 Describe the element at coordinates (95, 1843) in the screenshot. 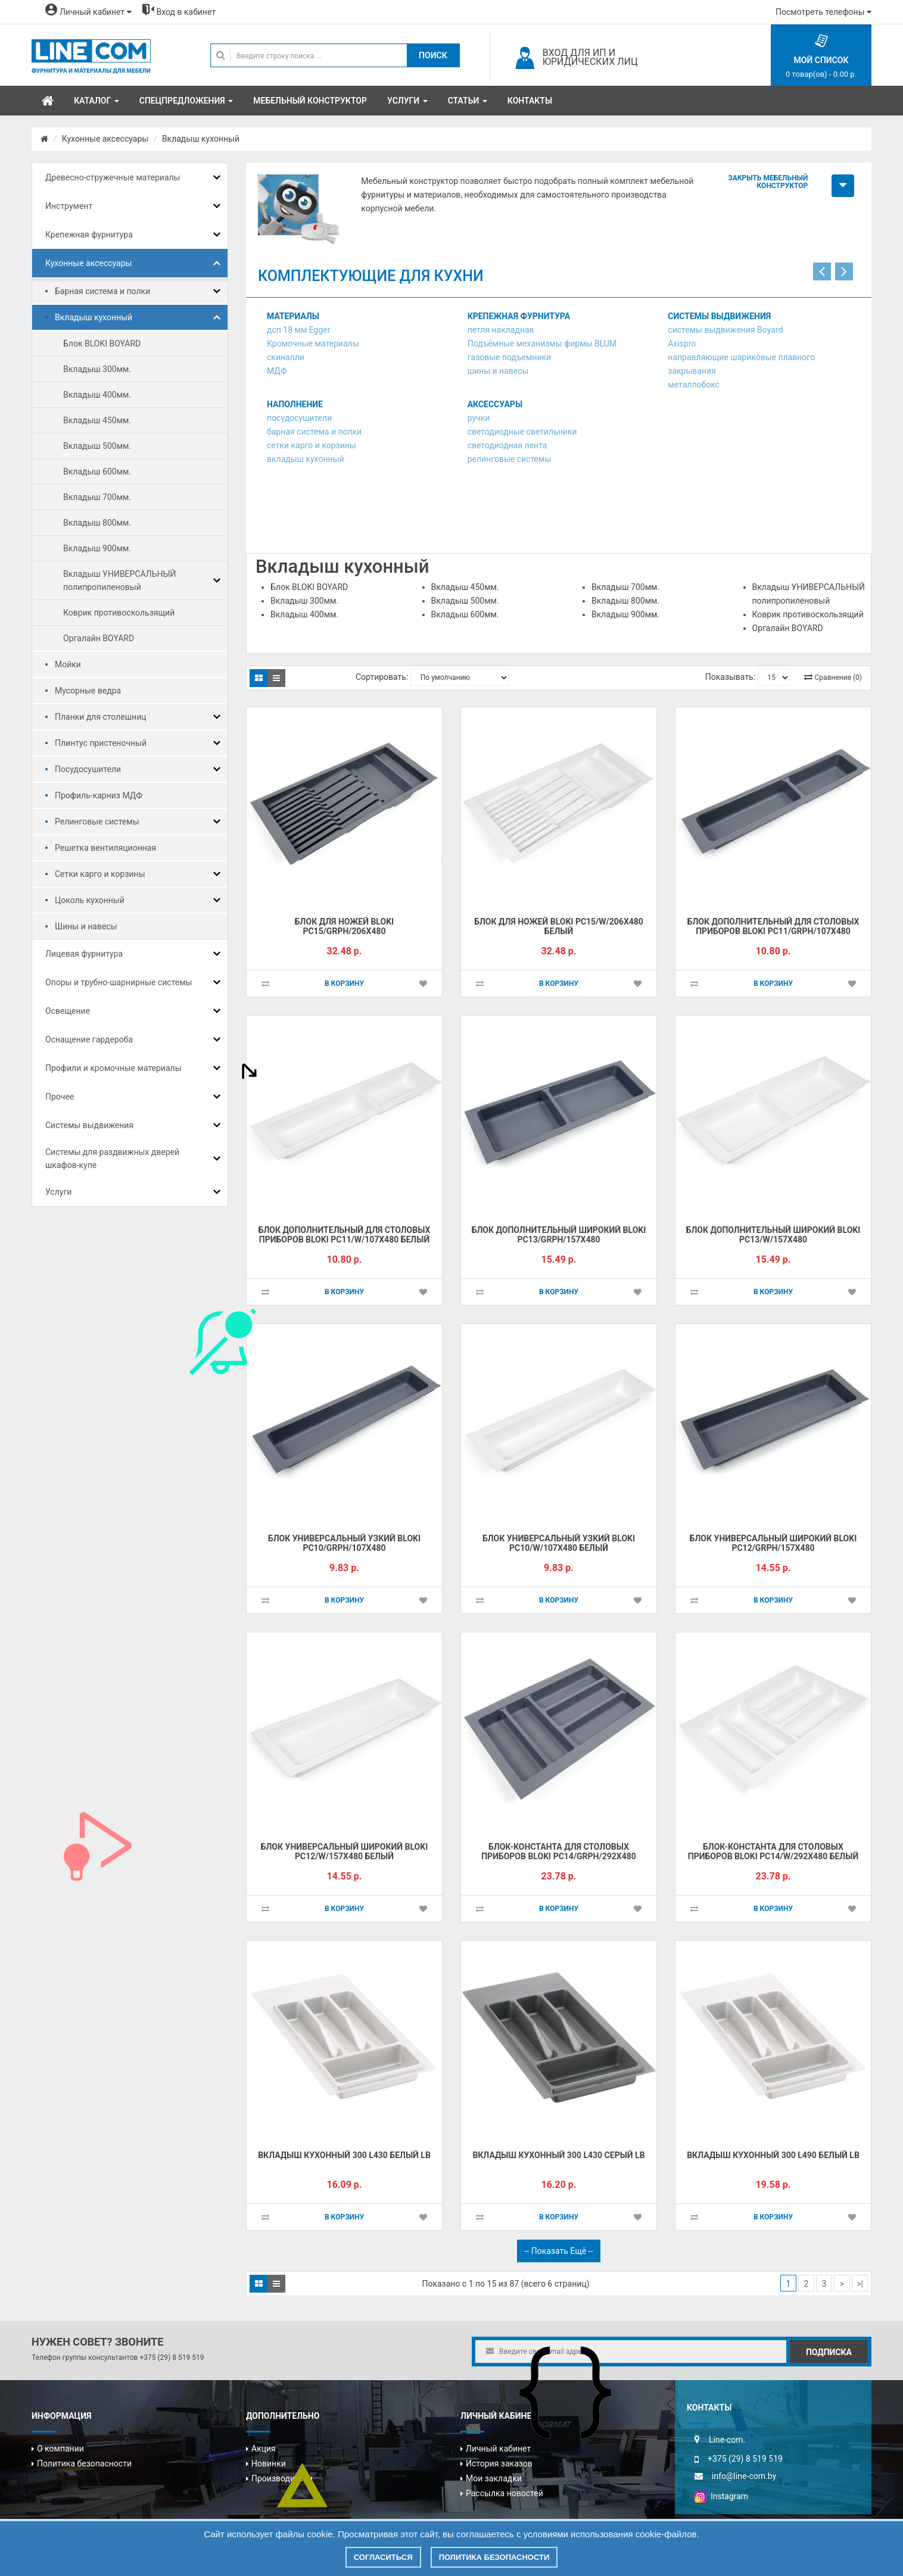

I see `run tests with code coverage` at that location.